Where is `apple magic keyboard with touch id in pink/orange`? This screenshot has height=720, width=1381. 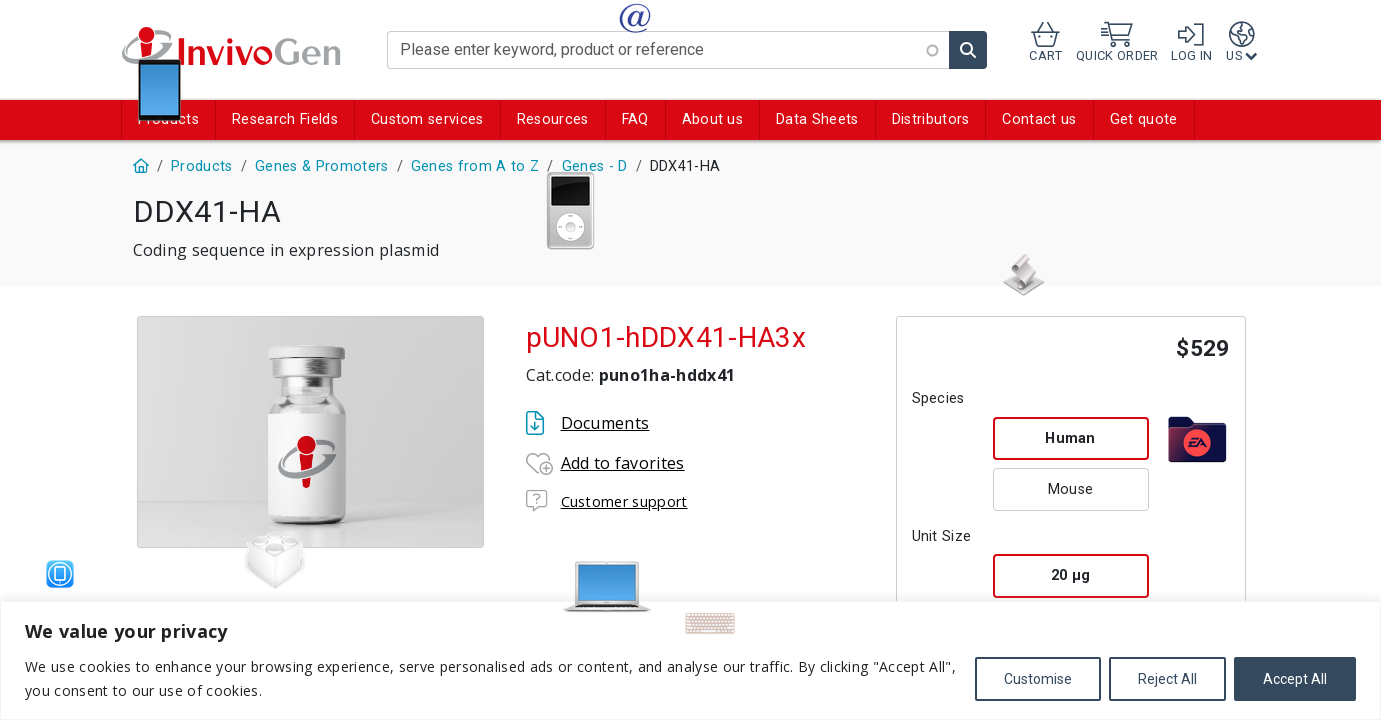
apple magic keyboard with touch id in pink/orange is located at coordinates (710, 623).